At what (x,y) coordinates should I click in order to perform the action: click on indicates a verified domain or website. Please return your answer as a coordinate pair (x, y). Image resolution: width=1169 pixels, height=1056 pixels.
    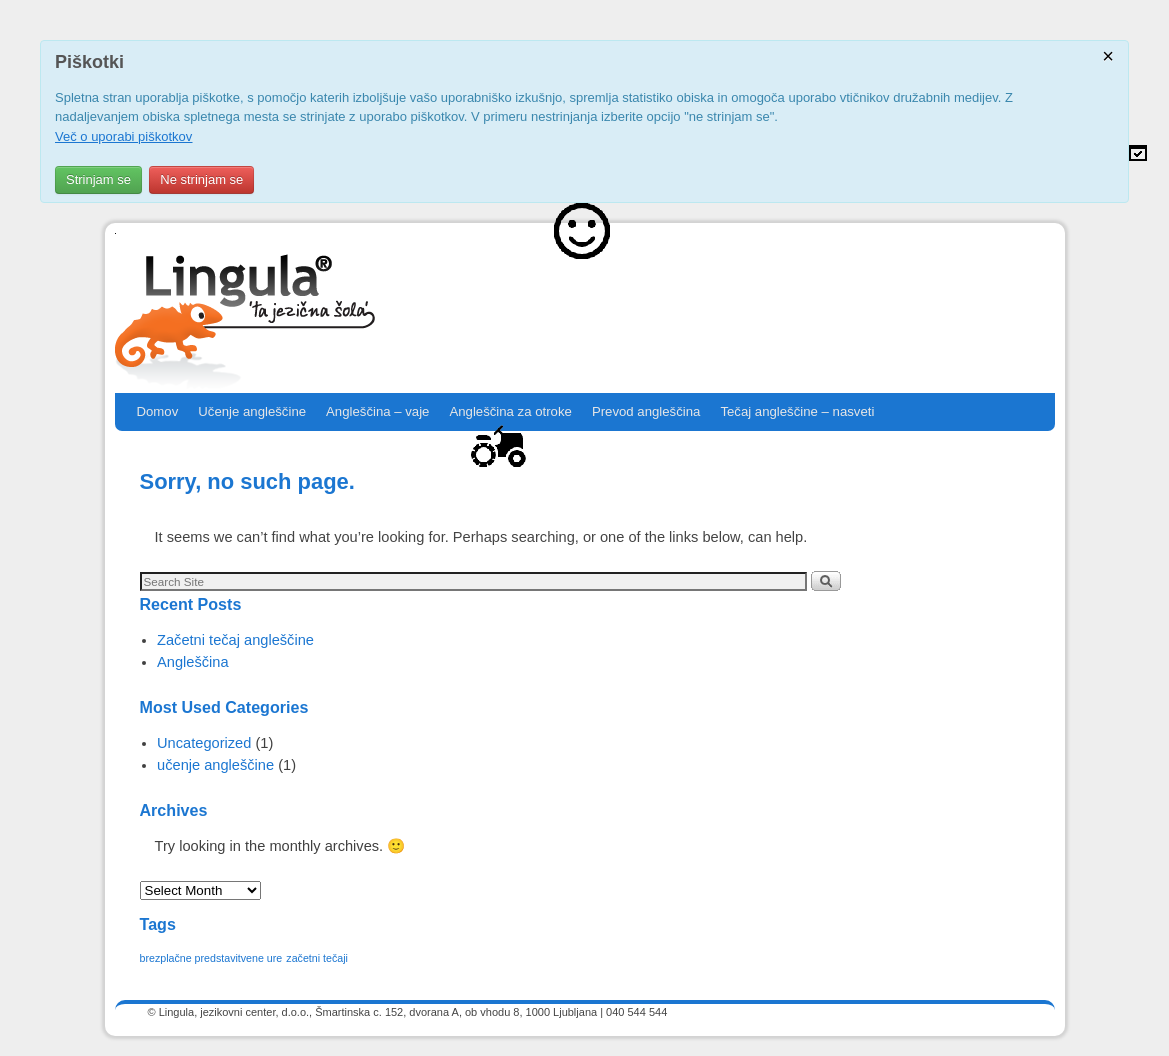
    Looking at the image, I should click on (1138, 153).